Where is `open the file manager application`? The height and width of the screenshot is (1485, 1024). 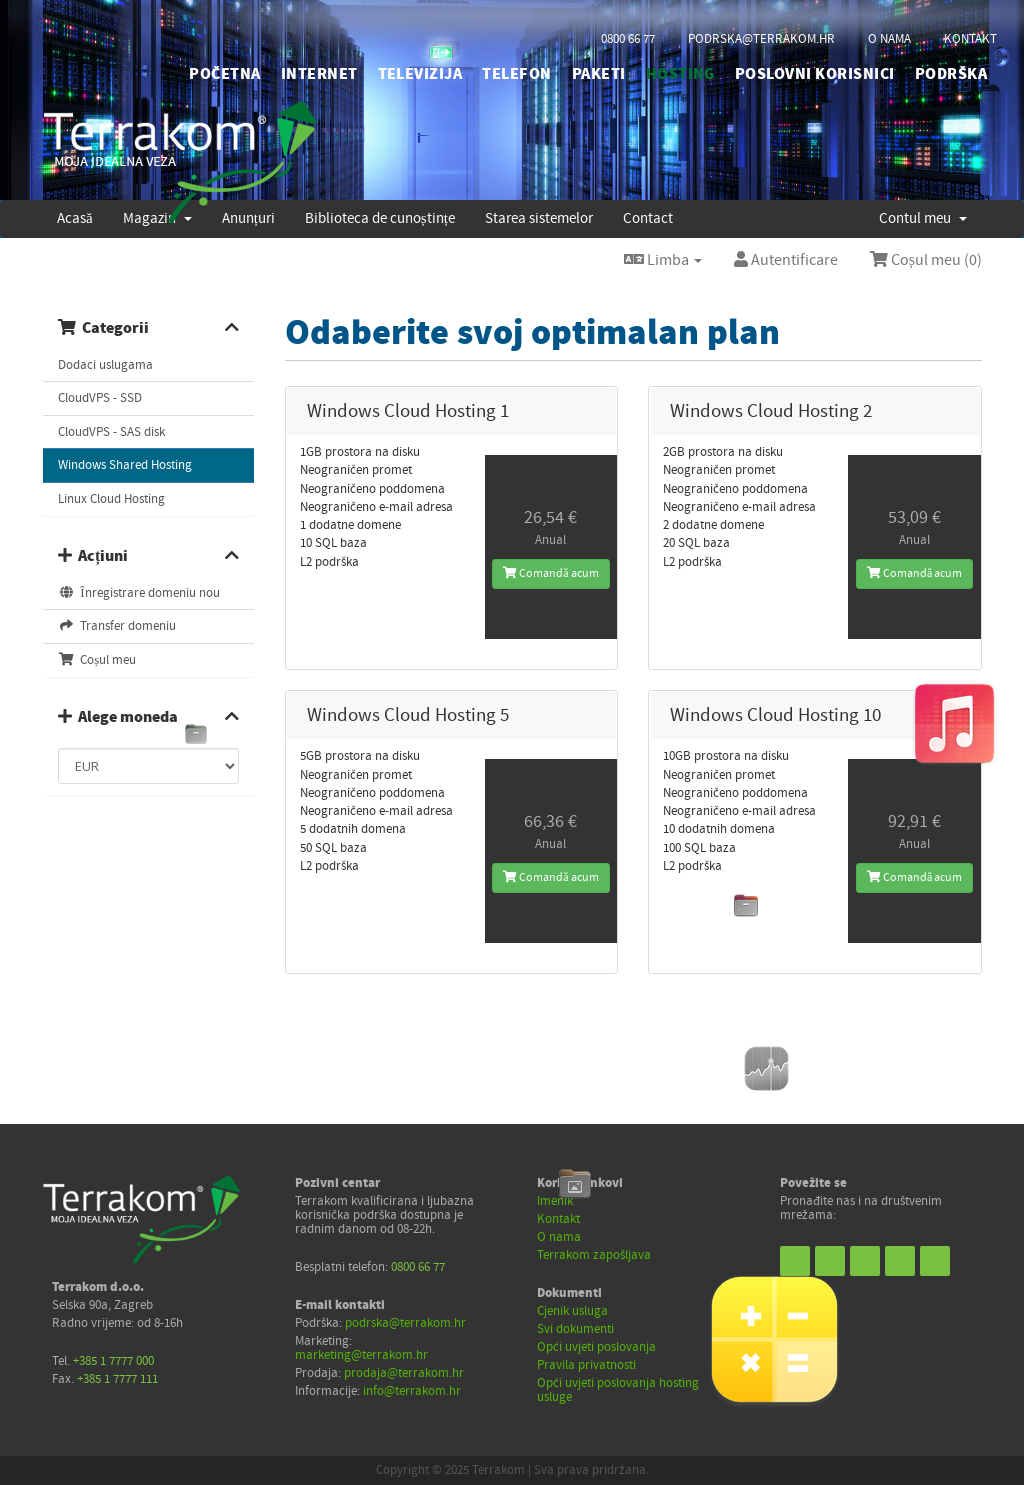 open the file manager application is located at coordinates (746, 905).